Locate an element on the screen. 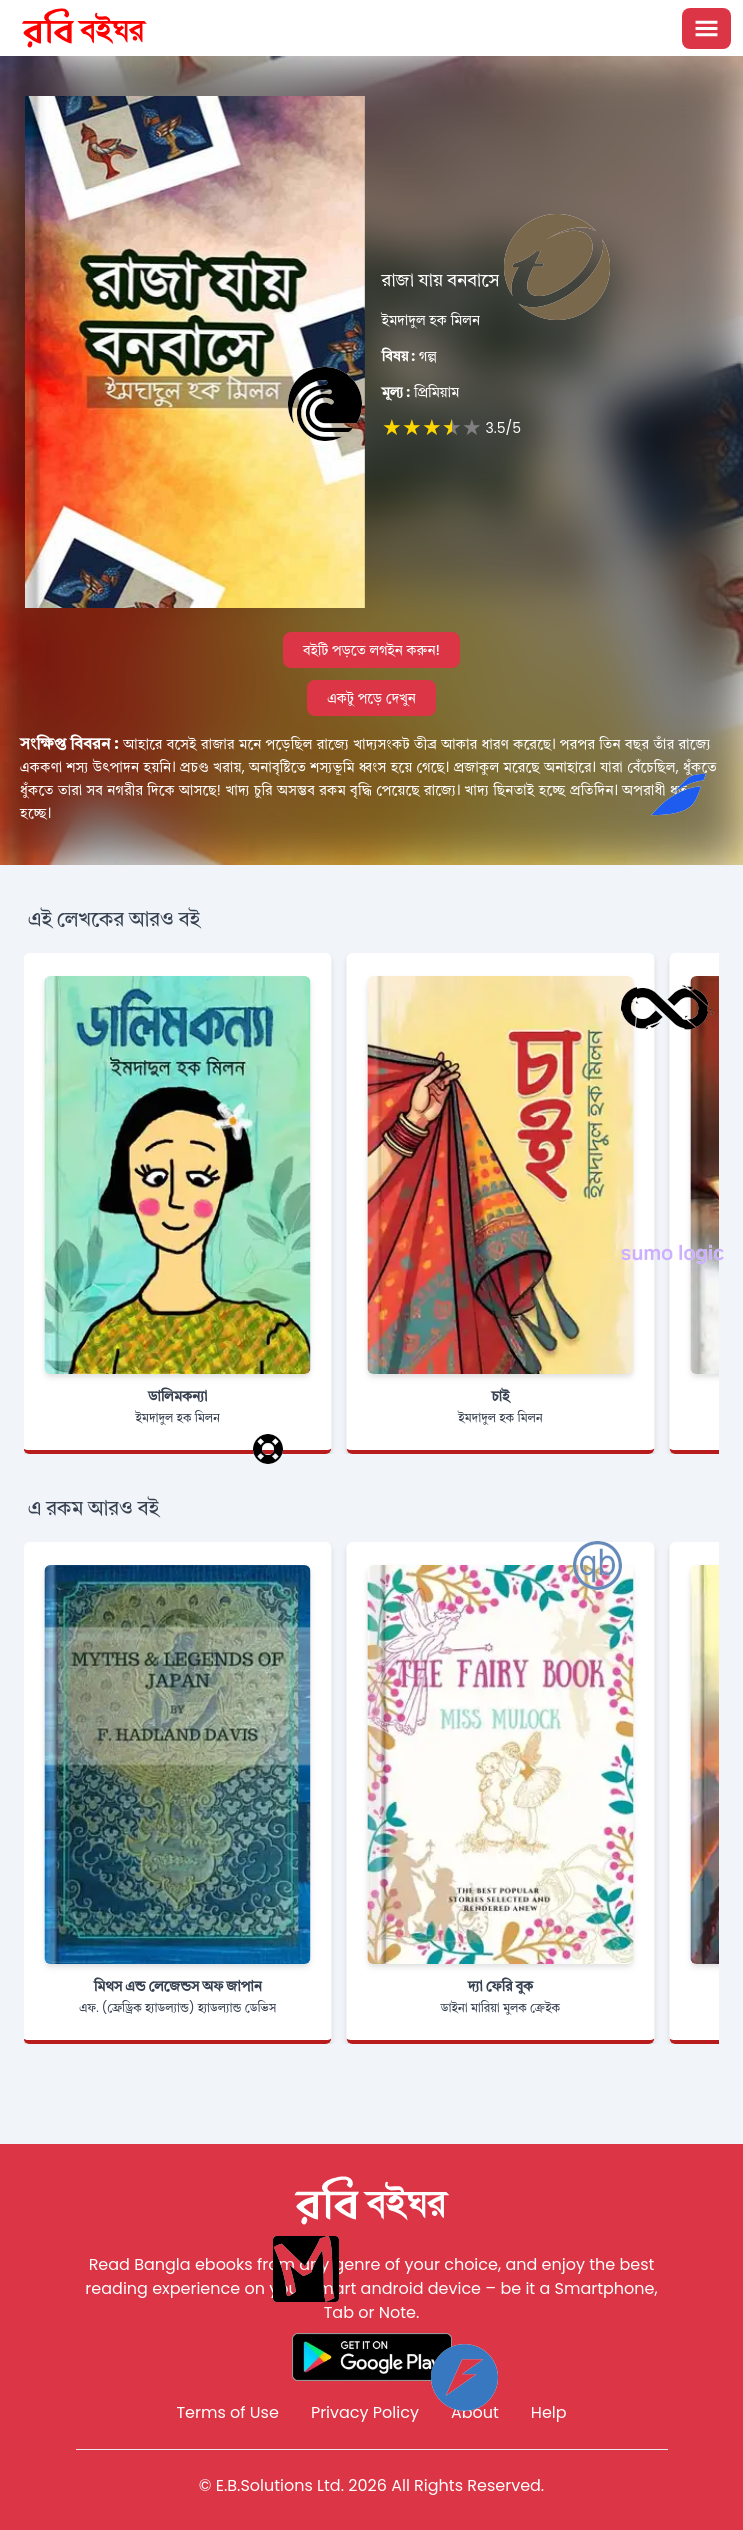  visit the models resource website is located at coordinates (306, 2269).